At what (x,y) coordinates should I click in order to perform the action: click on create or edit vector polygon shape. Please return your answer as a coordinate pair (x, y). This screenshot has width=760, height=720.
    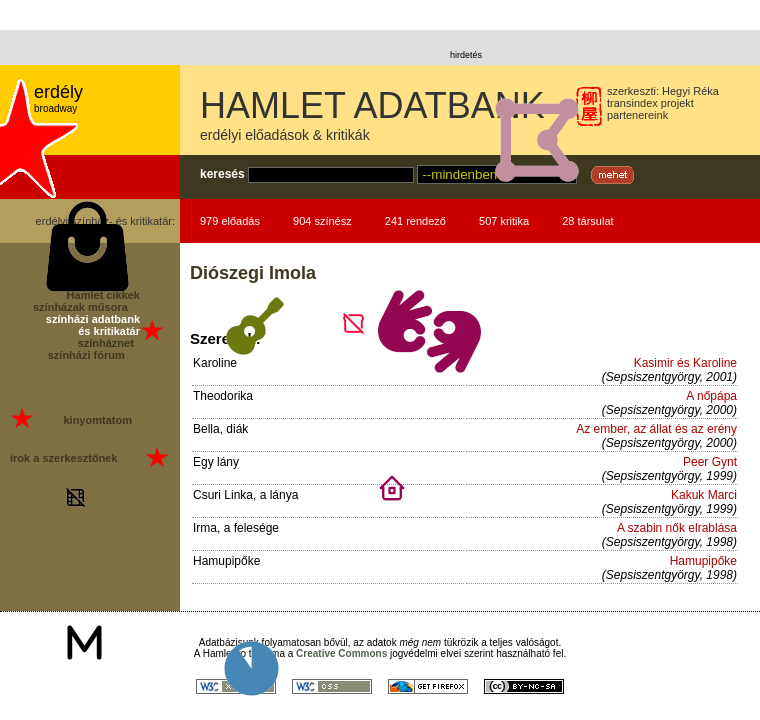
    Looking at the image, I should click on (537, 140).